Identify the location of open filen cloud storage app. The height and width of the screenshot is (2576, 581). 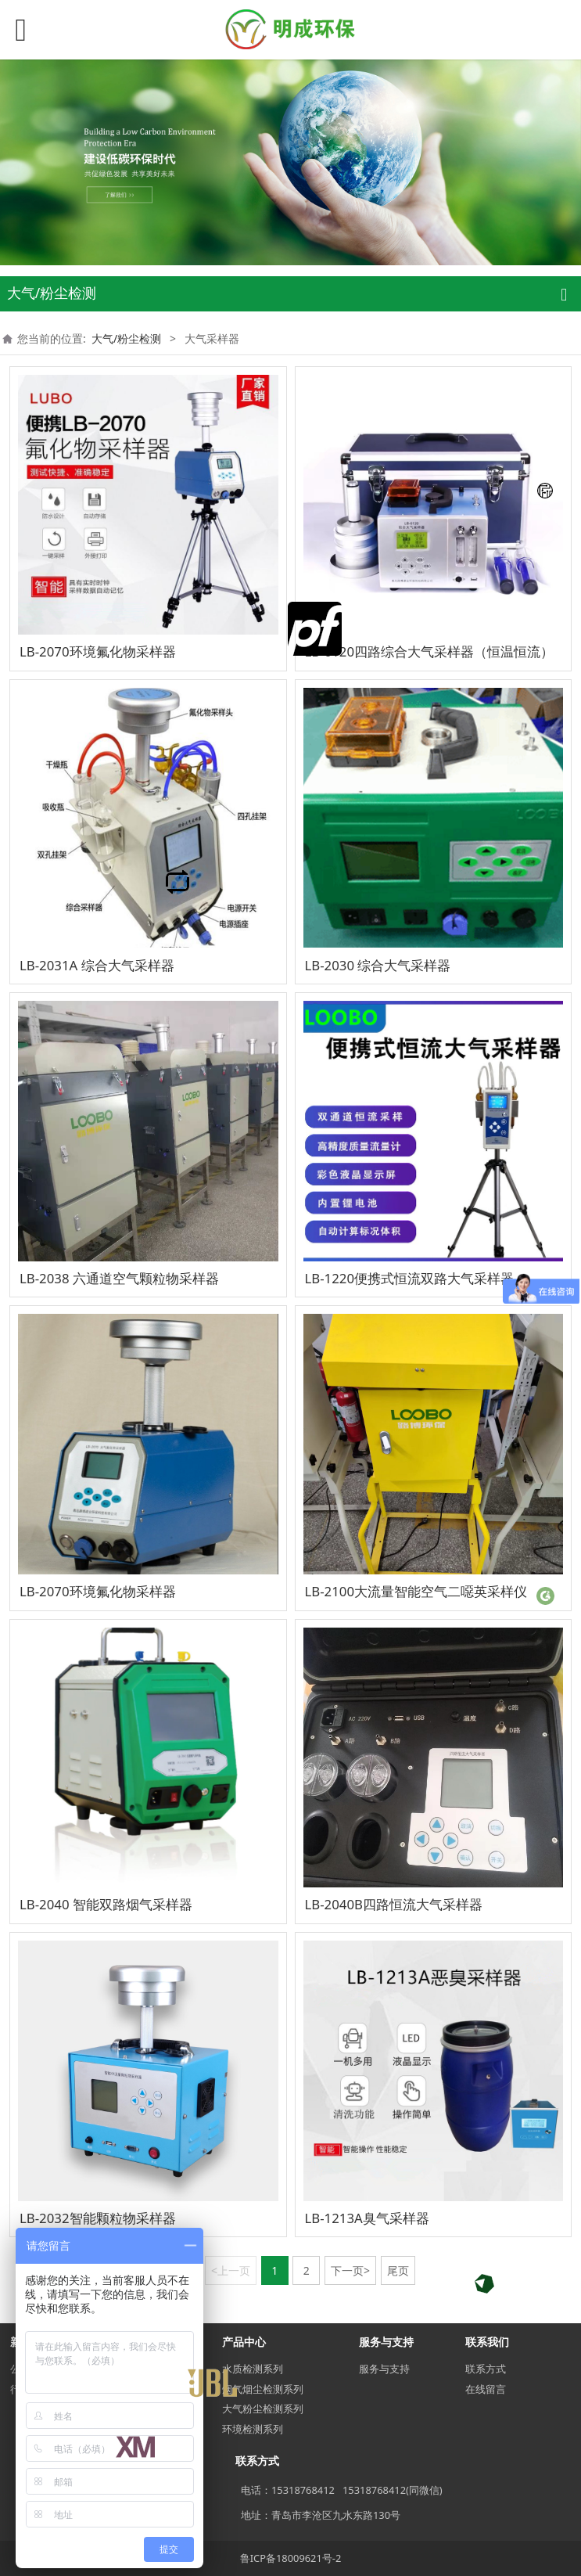
(545, 491).